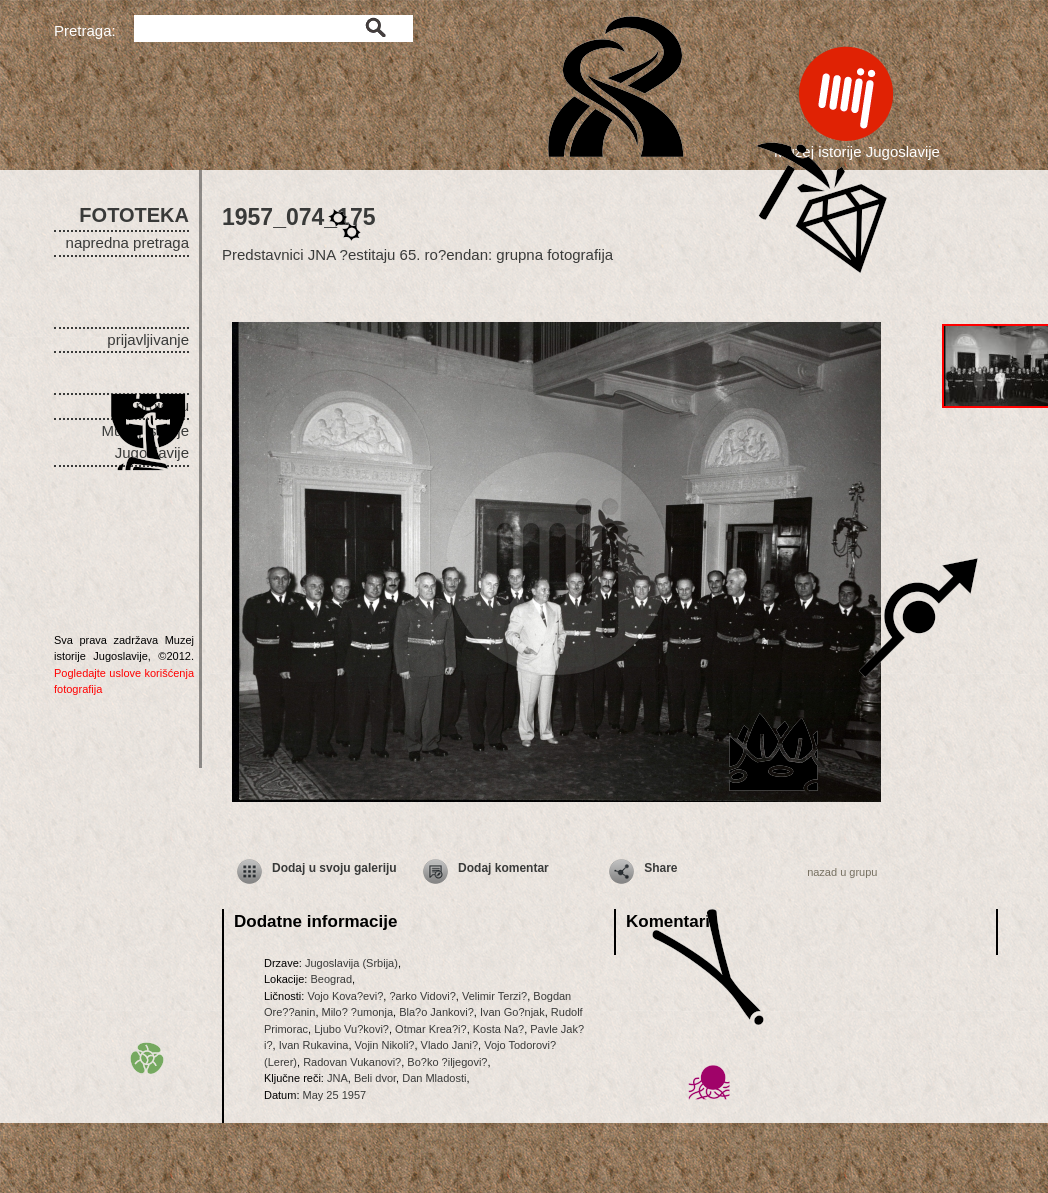  I want to click on indicates damage or hit points in a game, so click(344, 225).